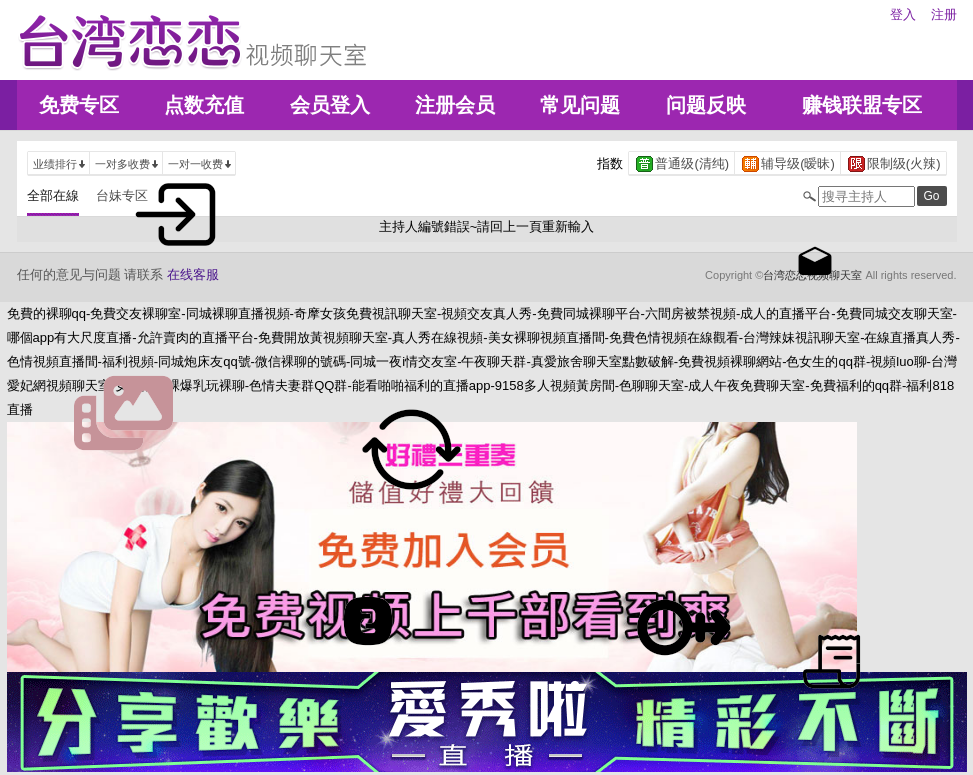 The width and height of the screenshot is (973, 775). What do you see at coordinates (411, 449) in the screenshot?
I see `sync data across devices` at bounding box center [411, 449].